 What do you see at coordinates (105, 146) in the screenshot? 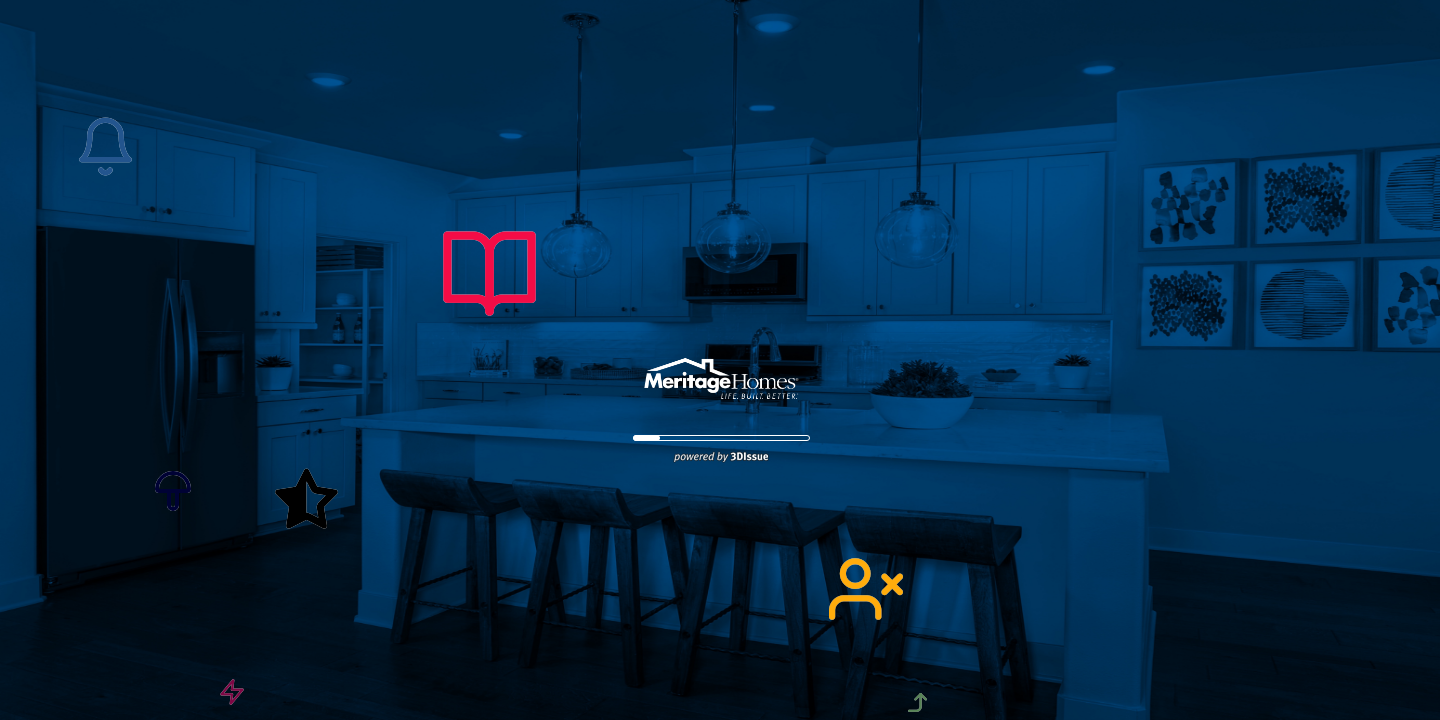
I see `view notifications` at bounding box center [105, 146].